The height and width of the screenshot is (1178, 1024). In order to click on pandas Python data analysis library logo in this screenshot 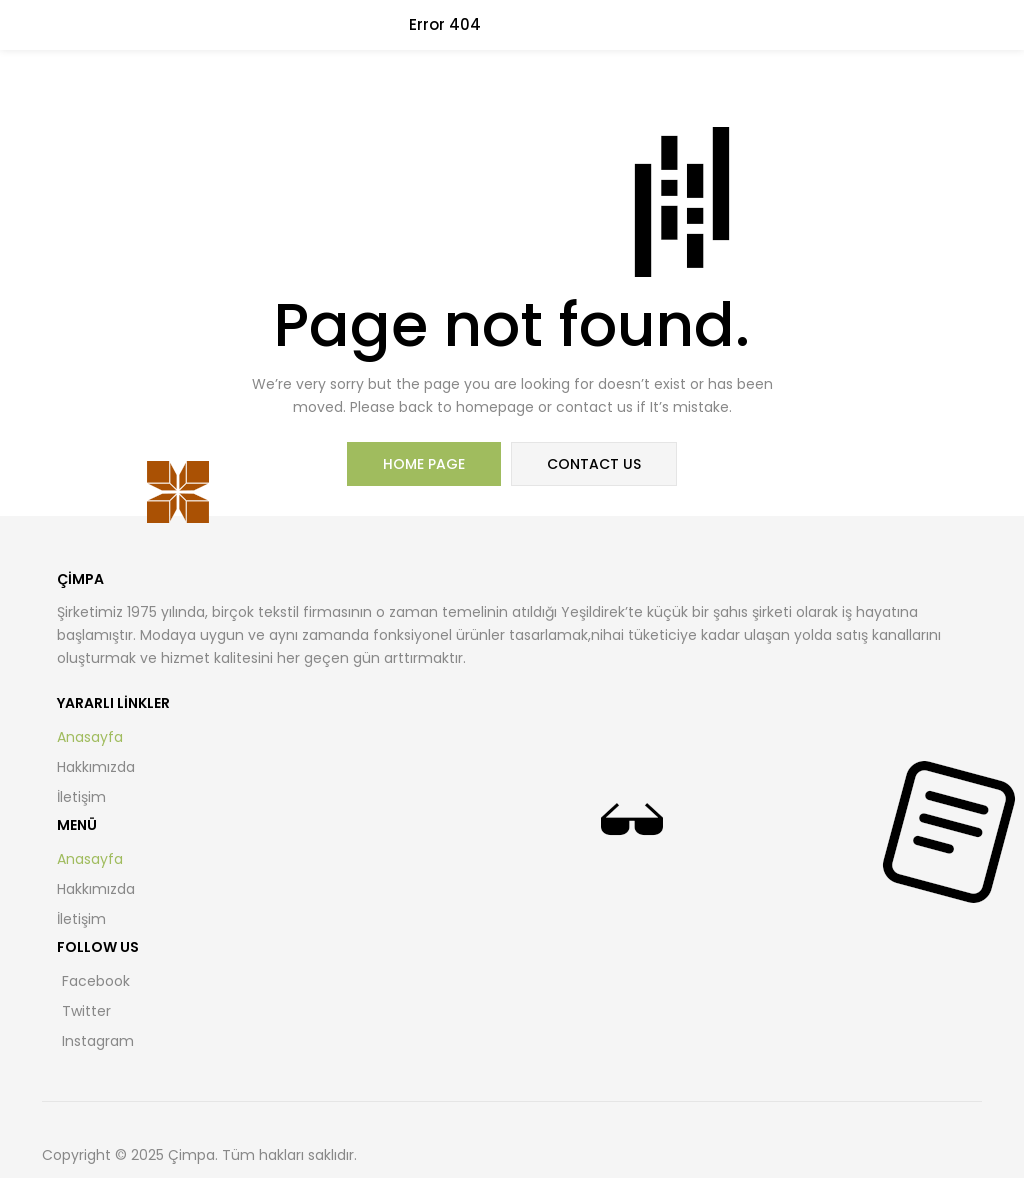, I will do `click(682, 202)`.